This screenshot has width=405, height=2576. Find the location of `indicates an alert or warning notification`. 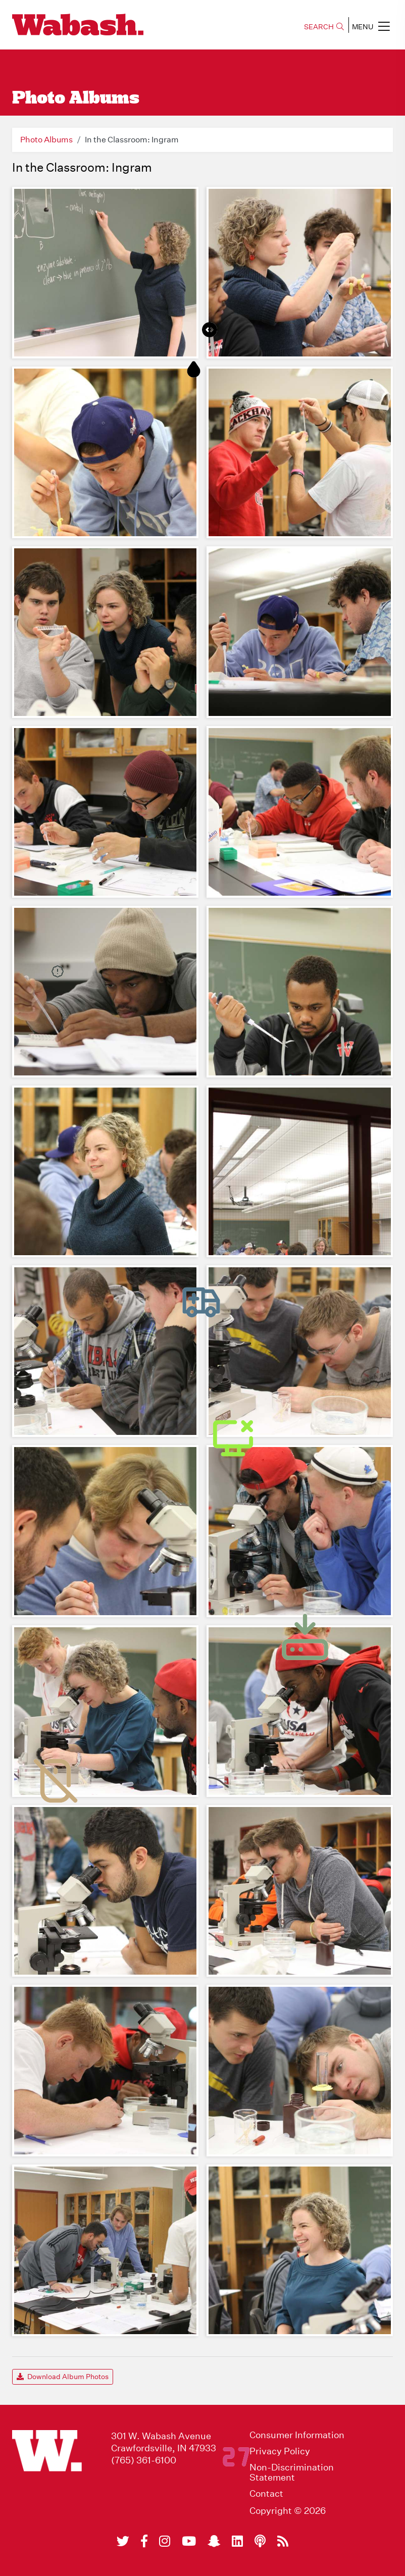

indicates an alert or warning notification is located at coordinates (58, 971).